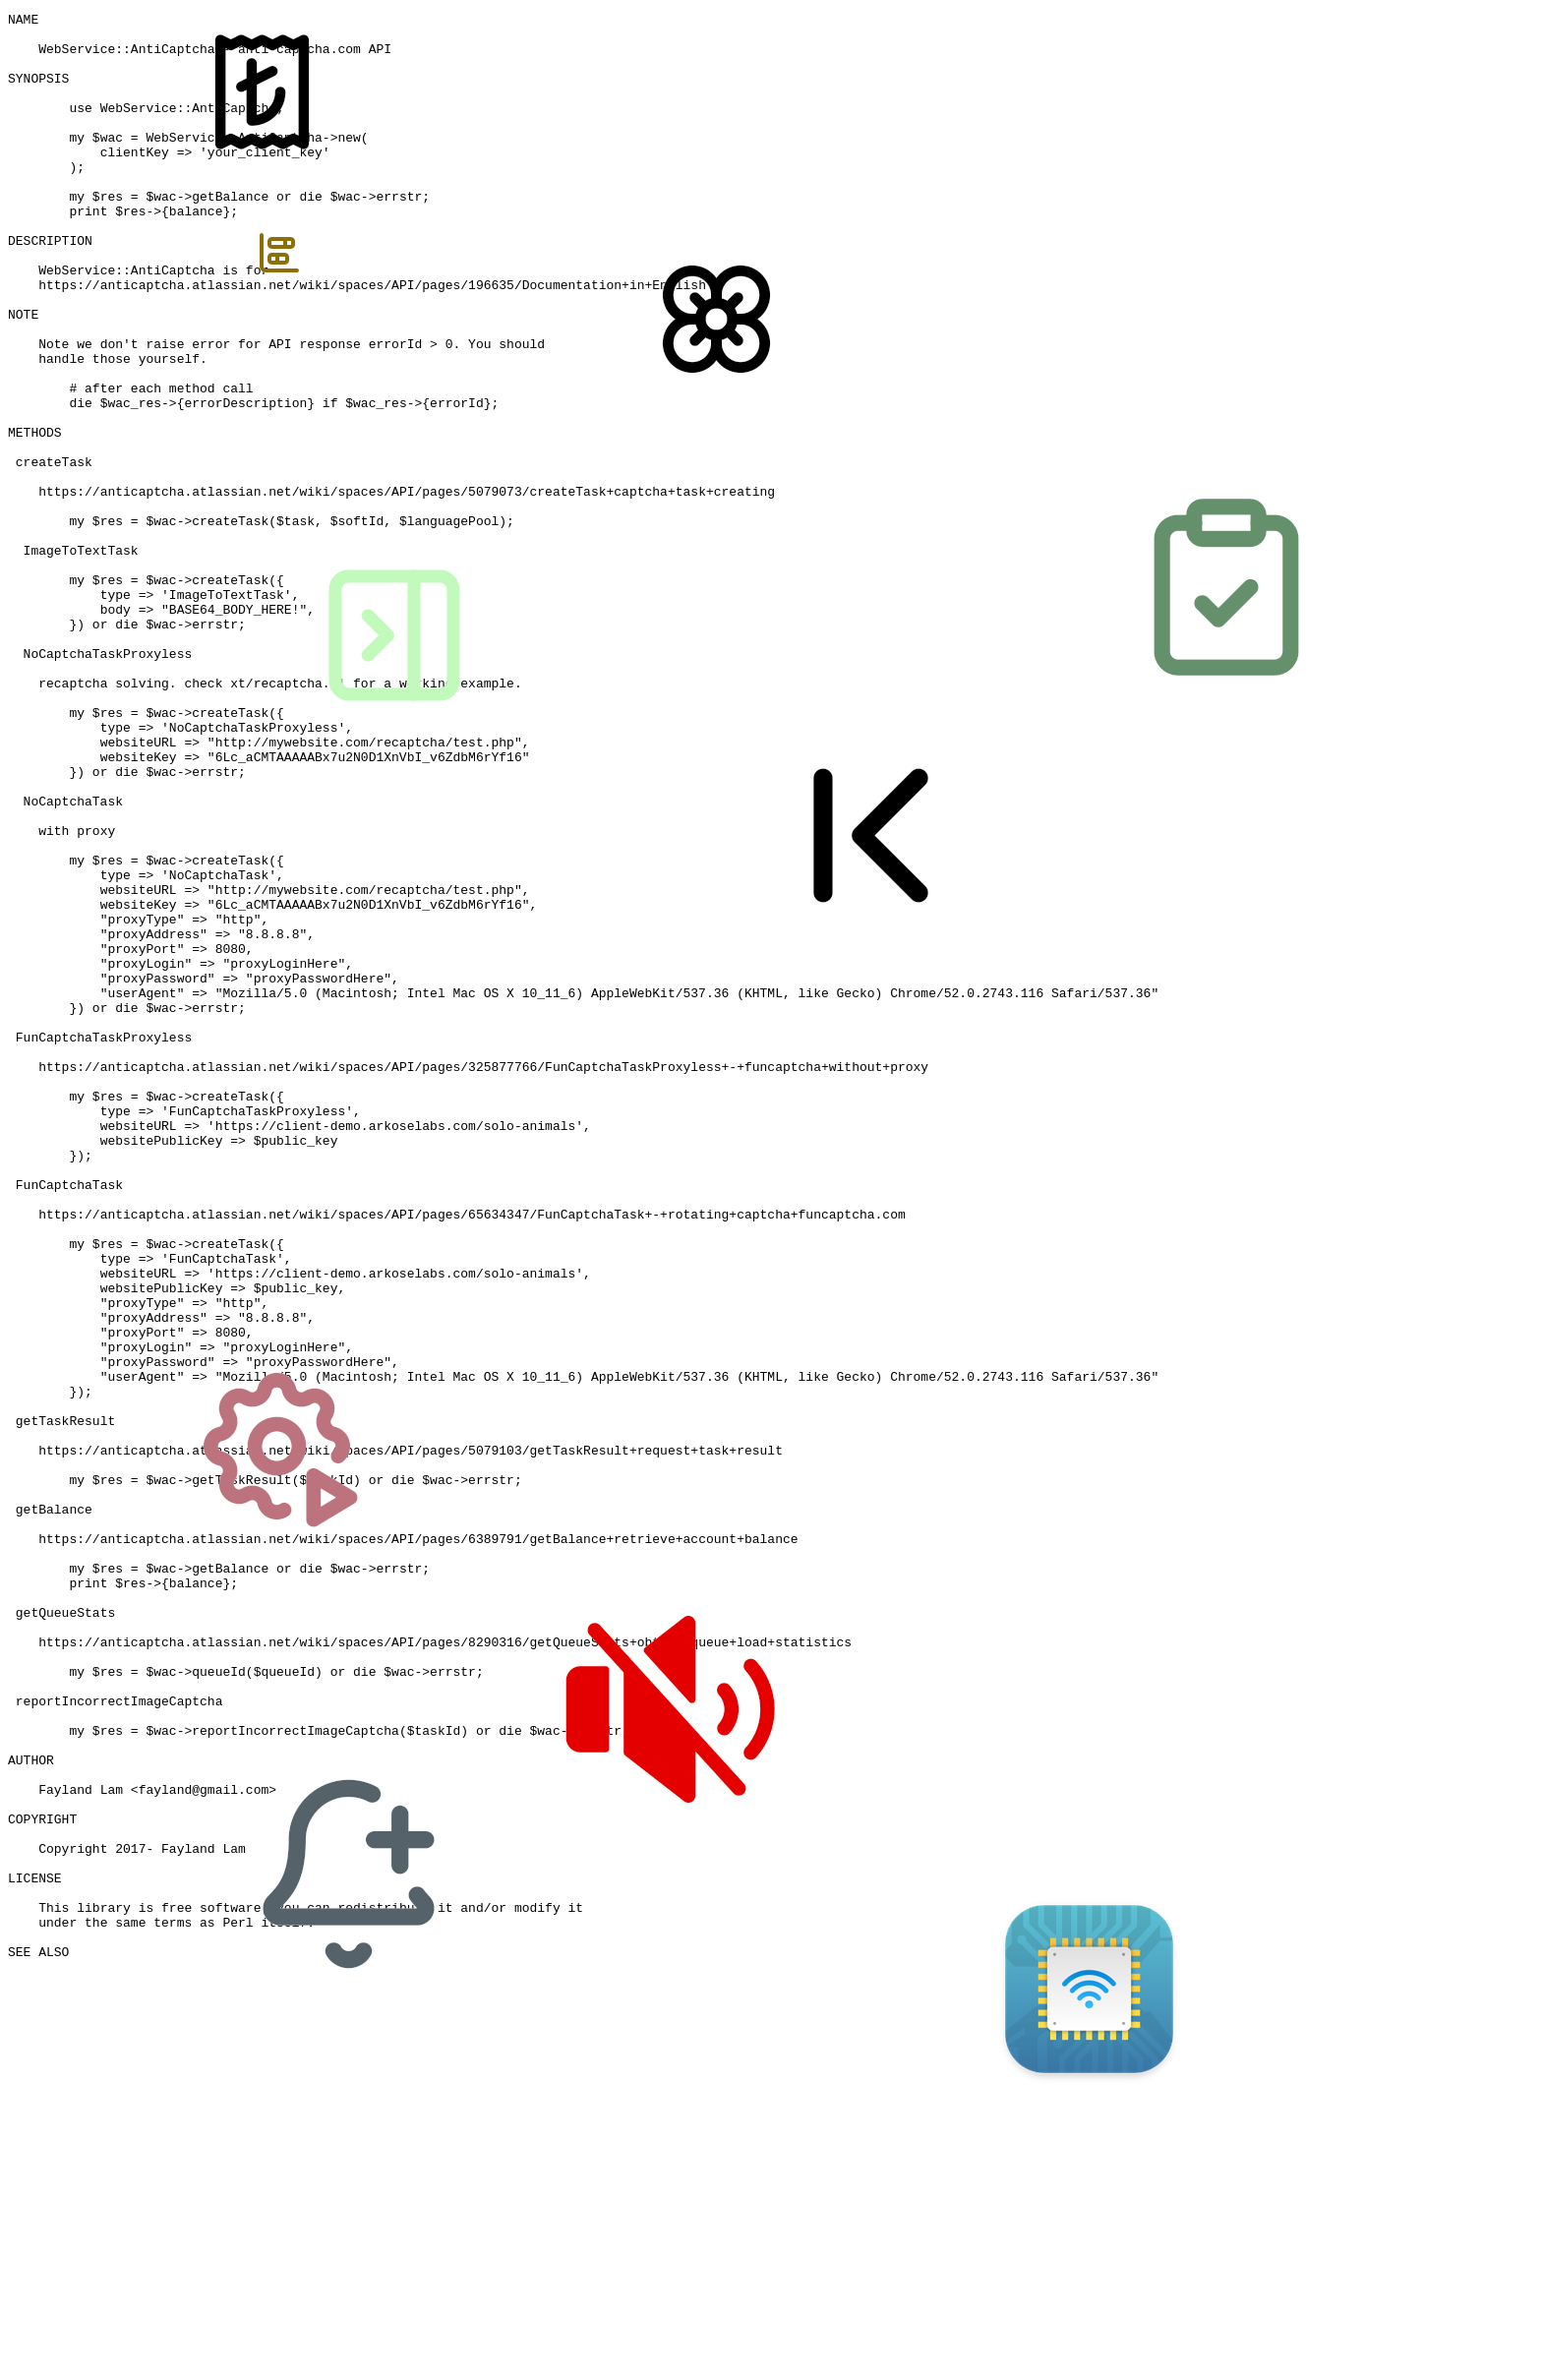 This screenshot has width=1542, height=2380. I want to click on view stacked bar chart data, so click(279, 253).